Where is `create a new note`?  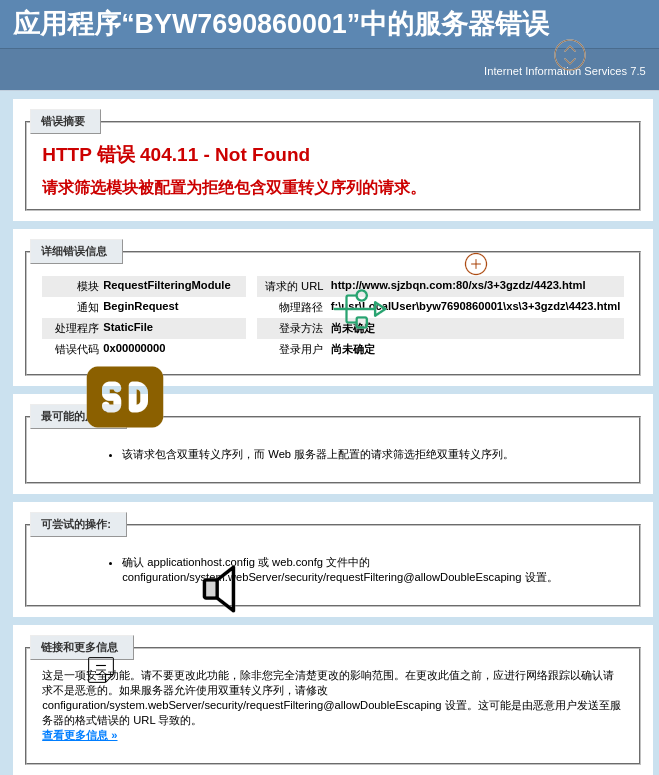 create a new note is located at coordinates (101, 670).